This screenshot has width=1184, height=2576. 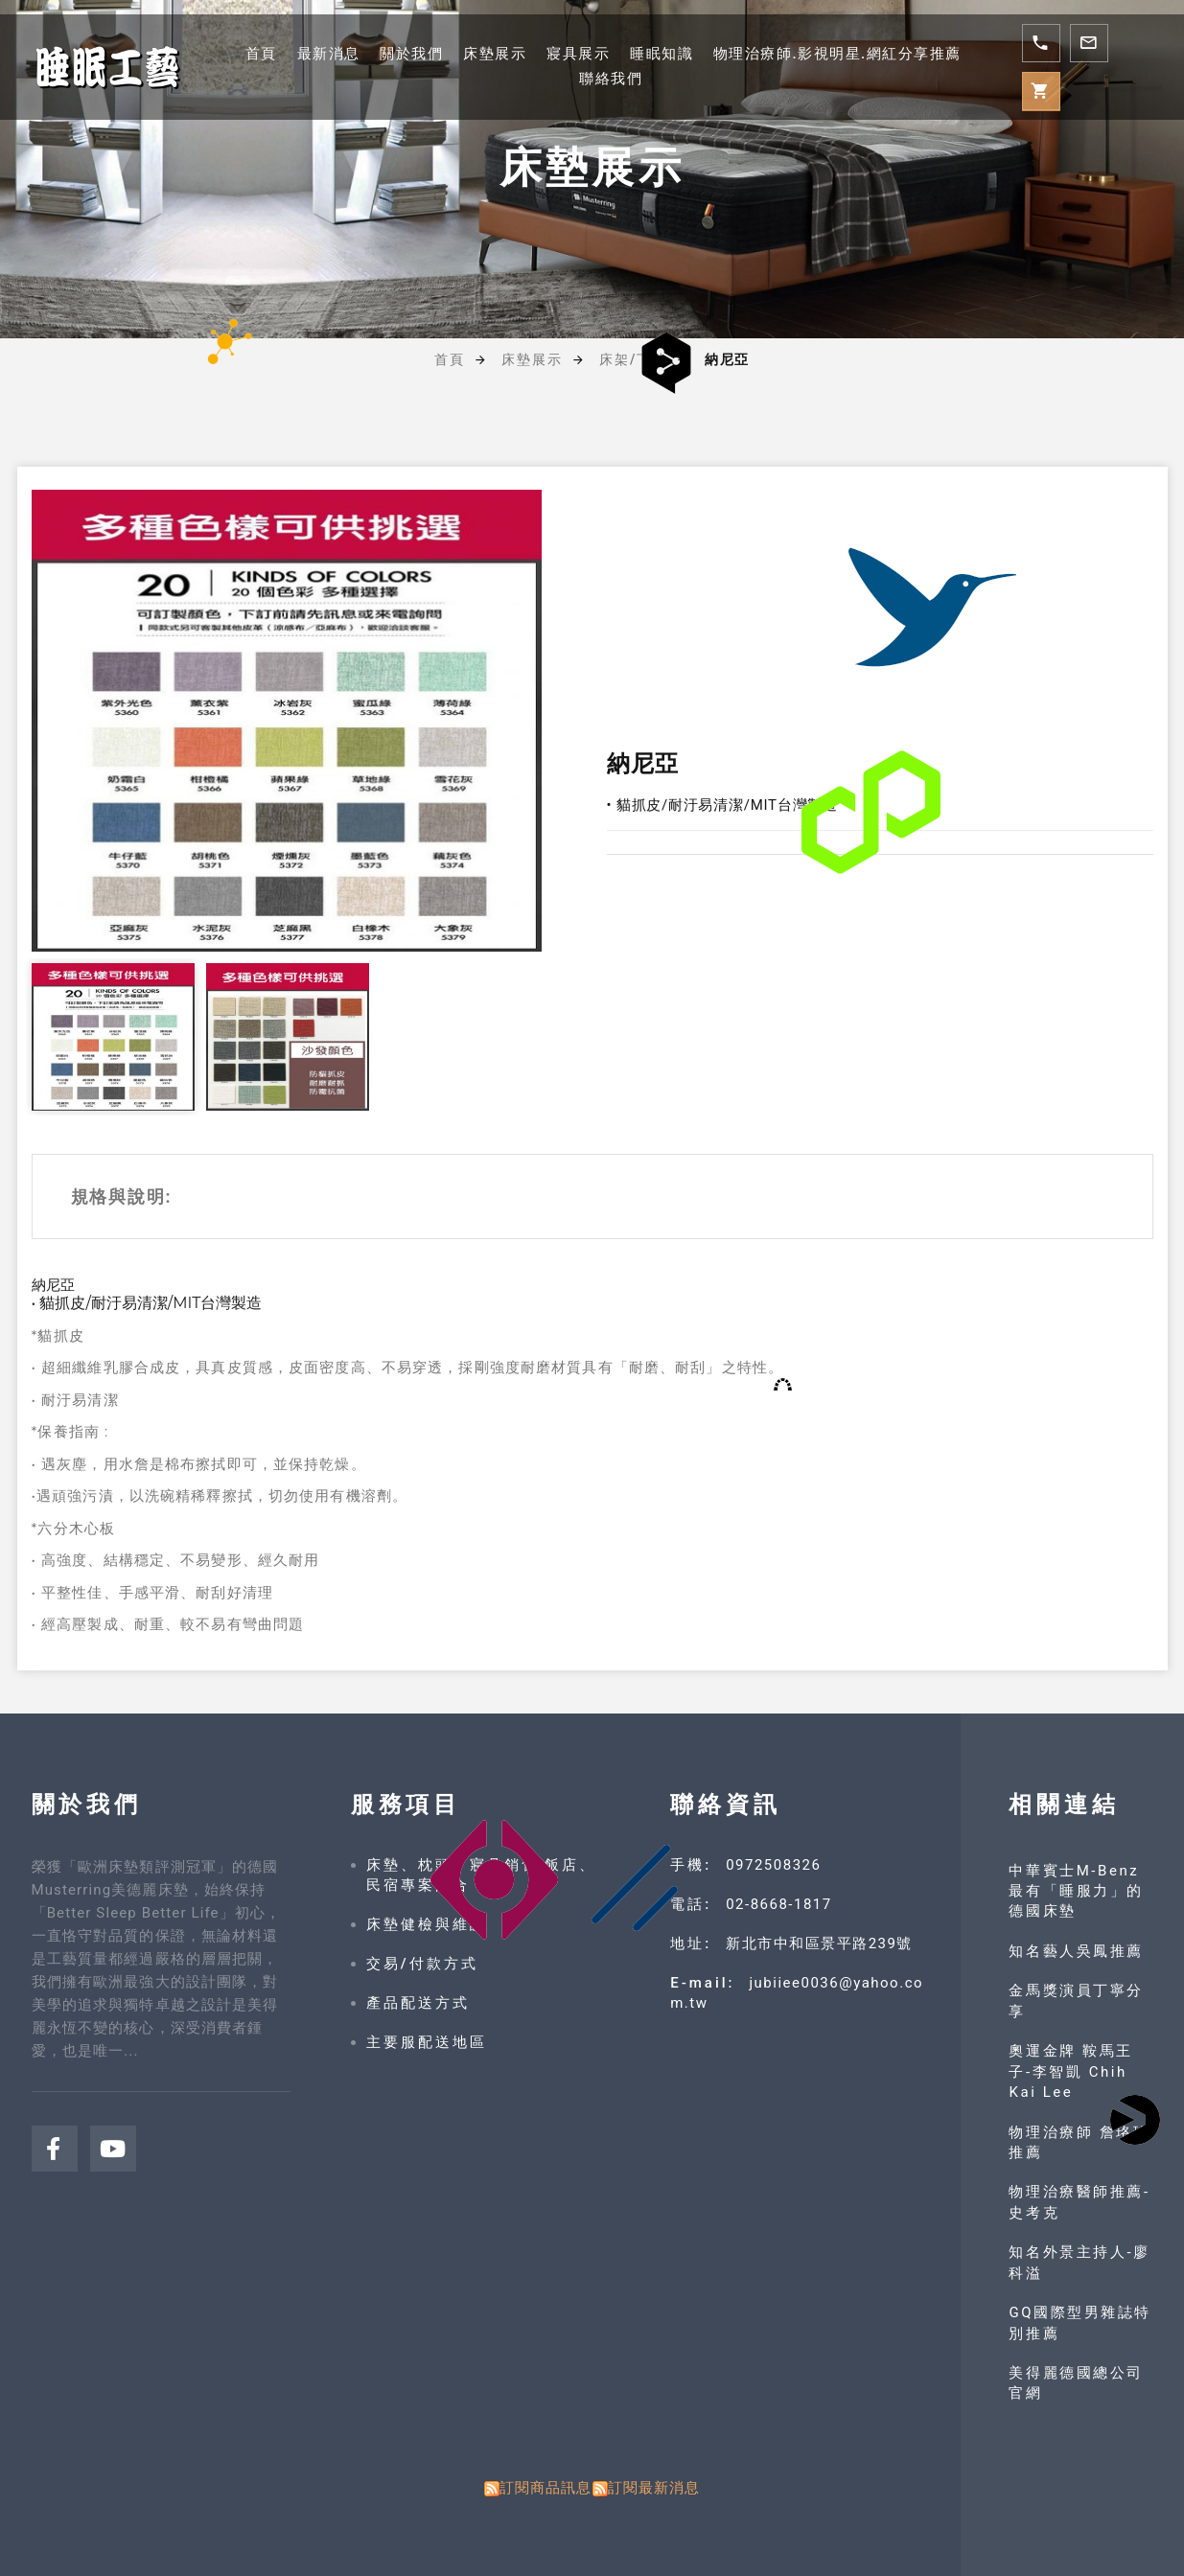 I want to click on open icinga monitoring dashboard, so click(x=229, y=341).